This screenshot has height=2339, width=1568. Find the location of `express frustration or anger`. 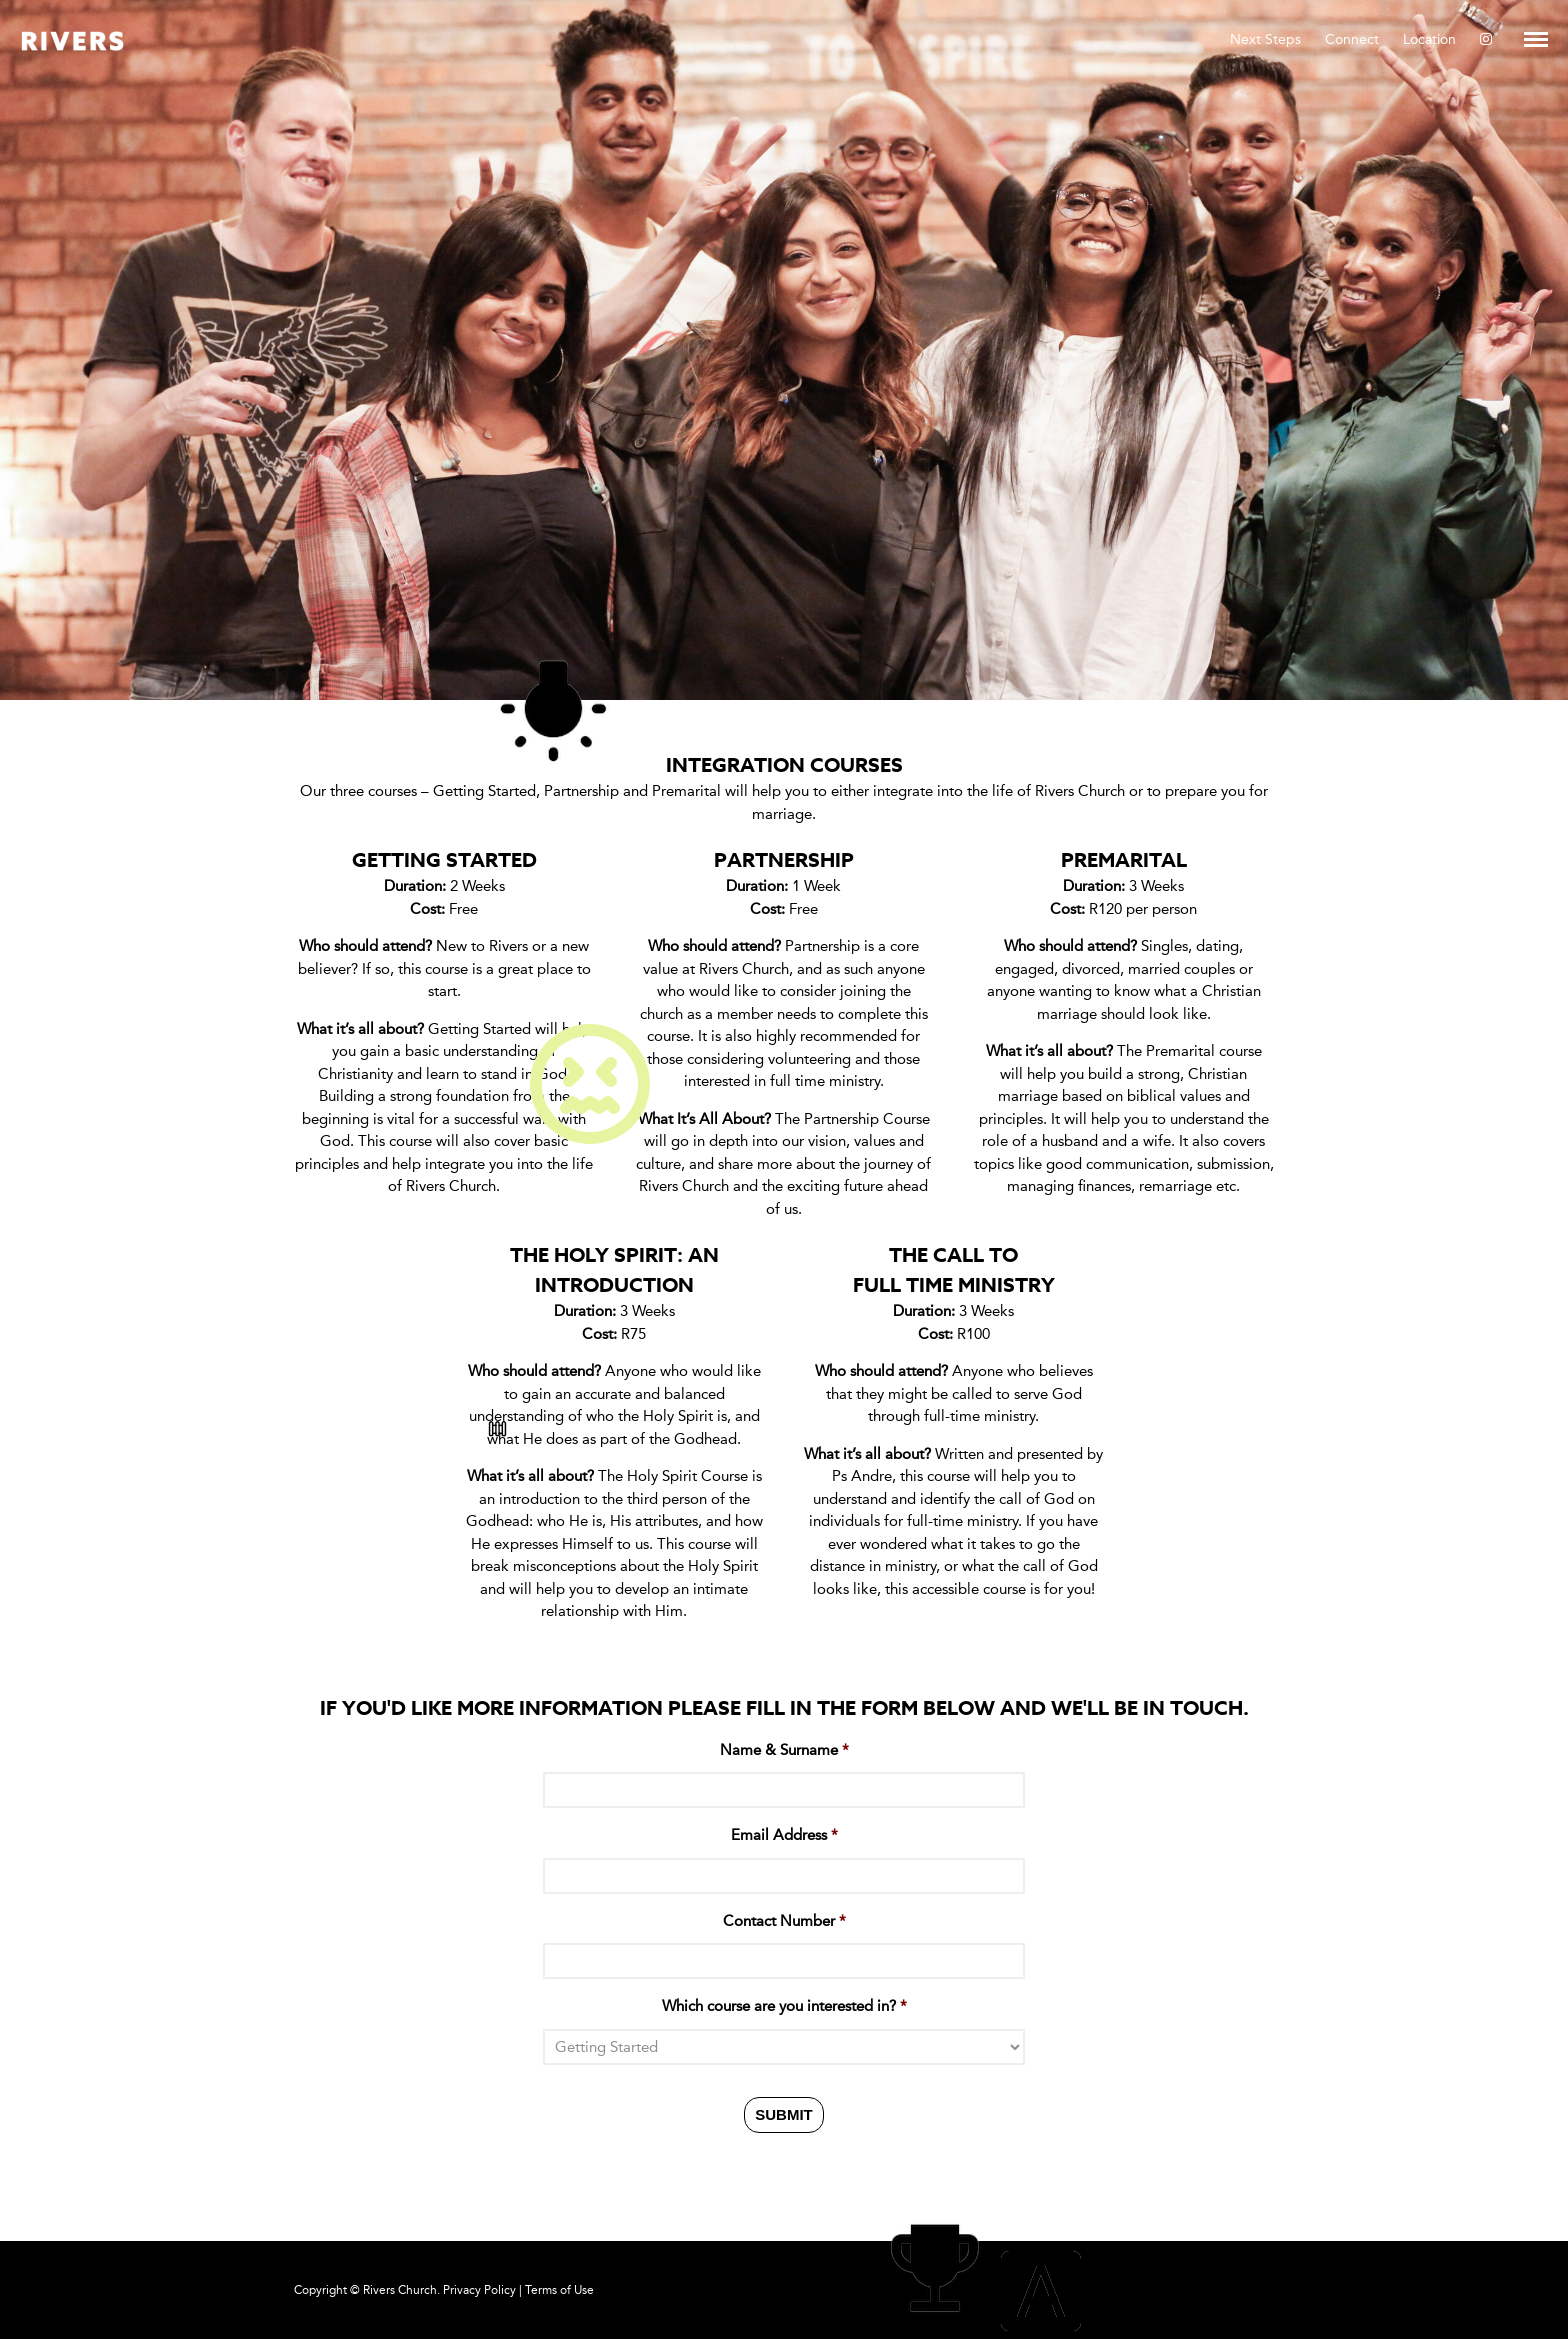

express frustration or anger is located at coordinates (590, 1084).